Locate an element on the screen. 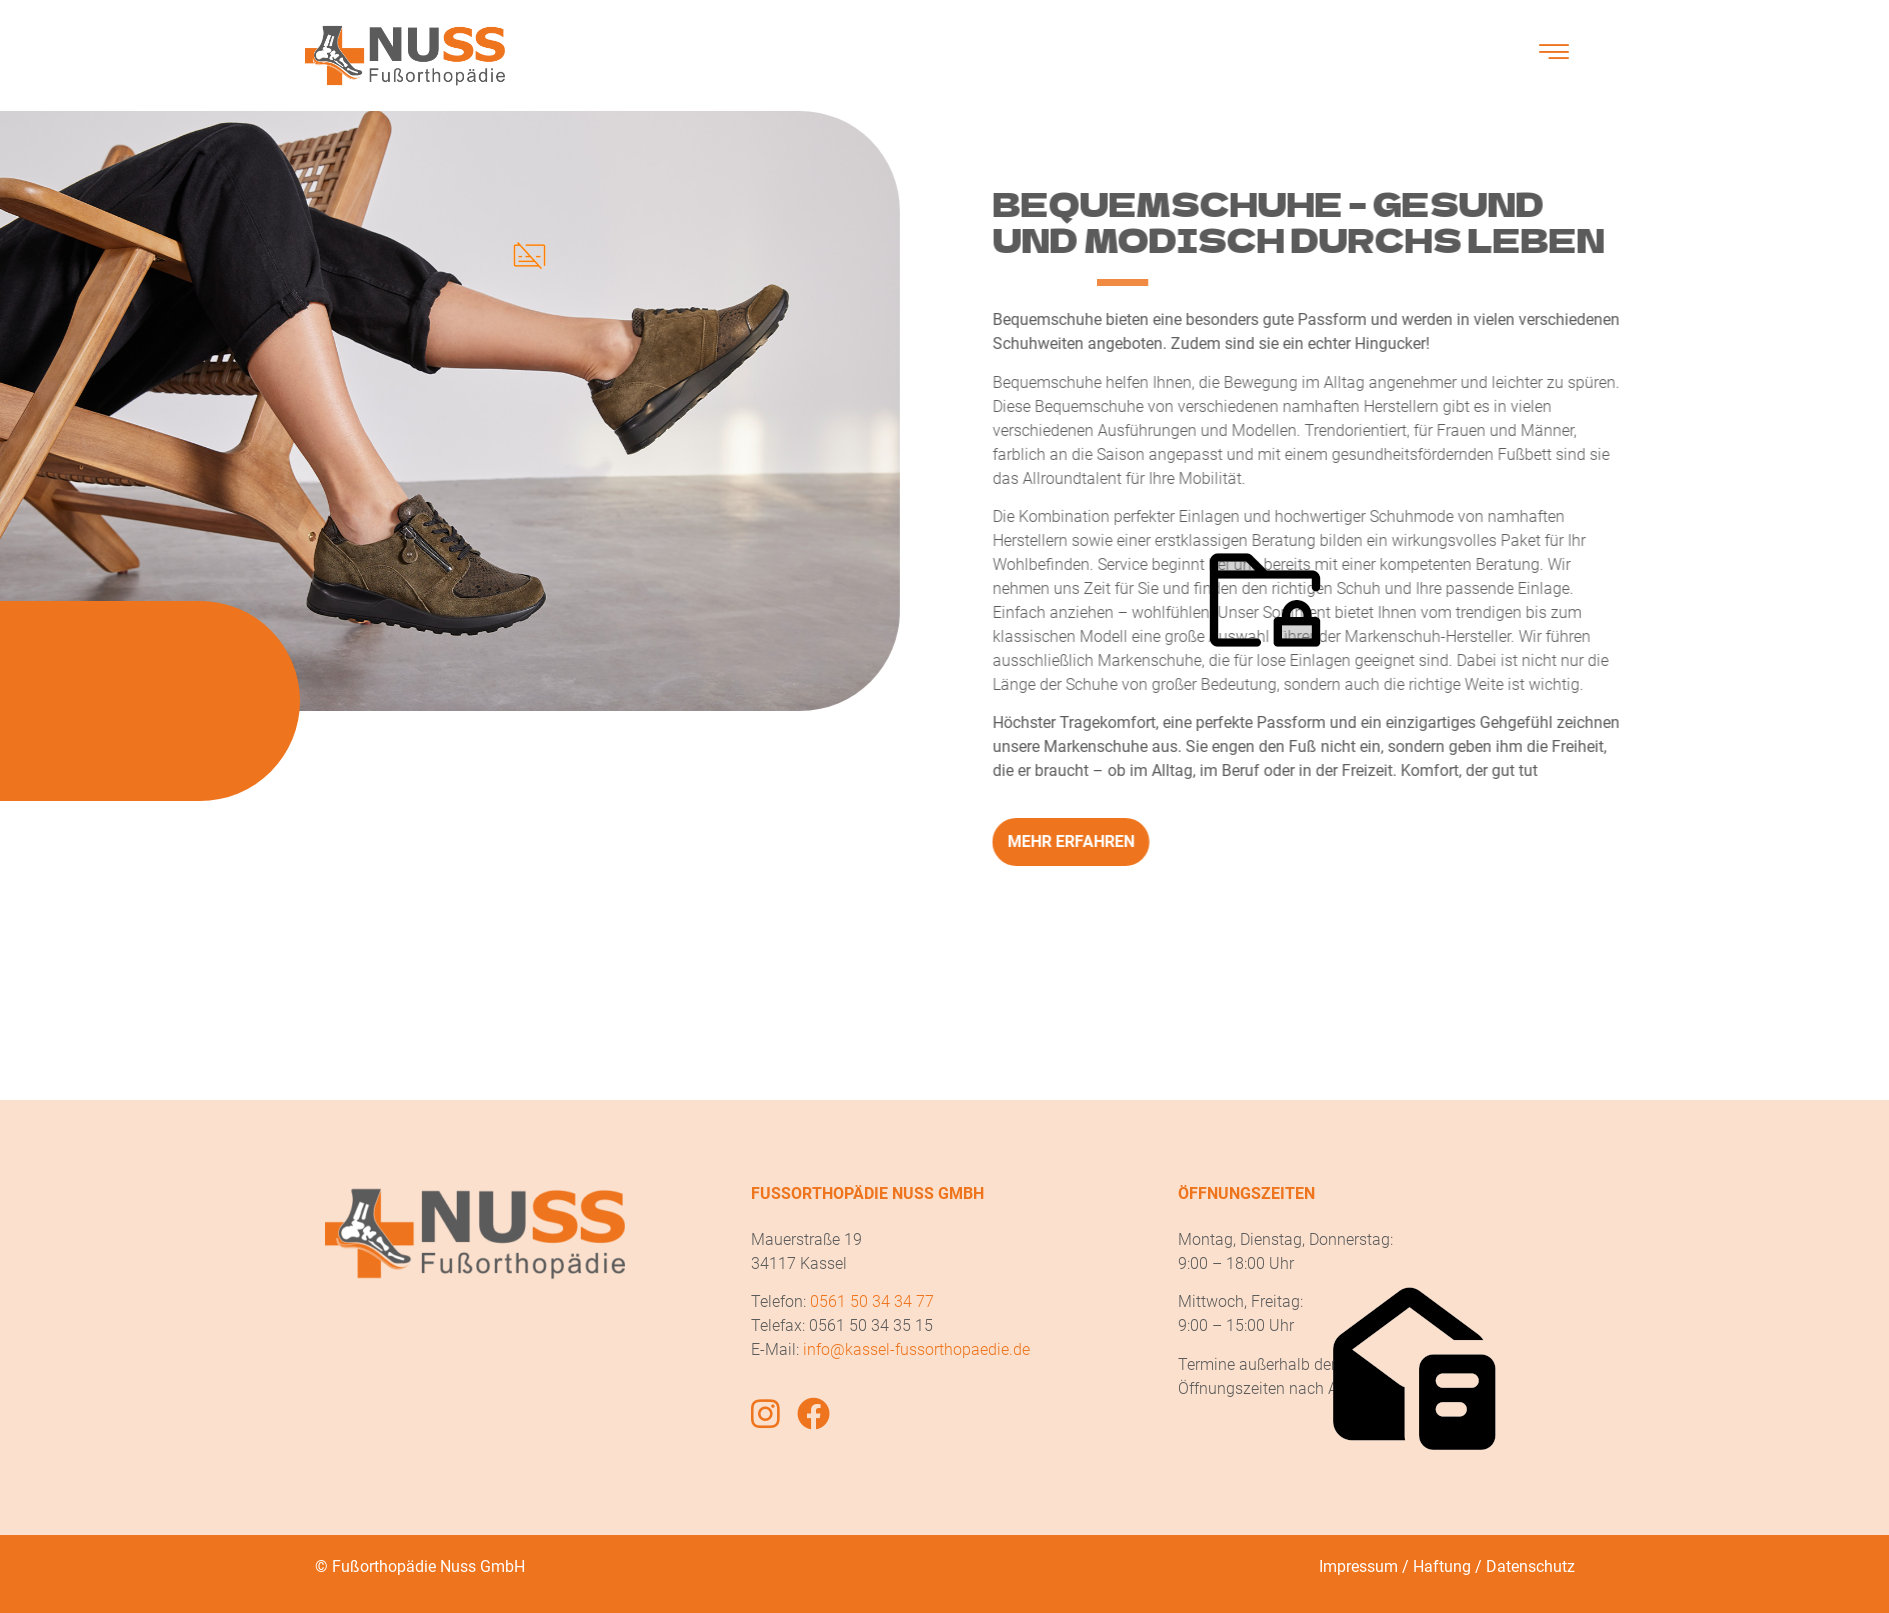  view an opened email or message is located at coordinates (1409, 1373).